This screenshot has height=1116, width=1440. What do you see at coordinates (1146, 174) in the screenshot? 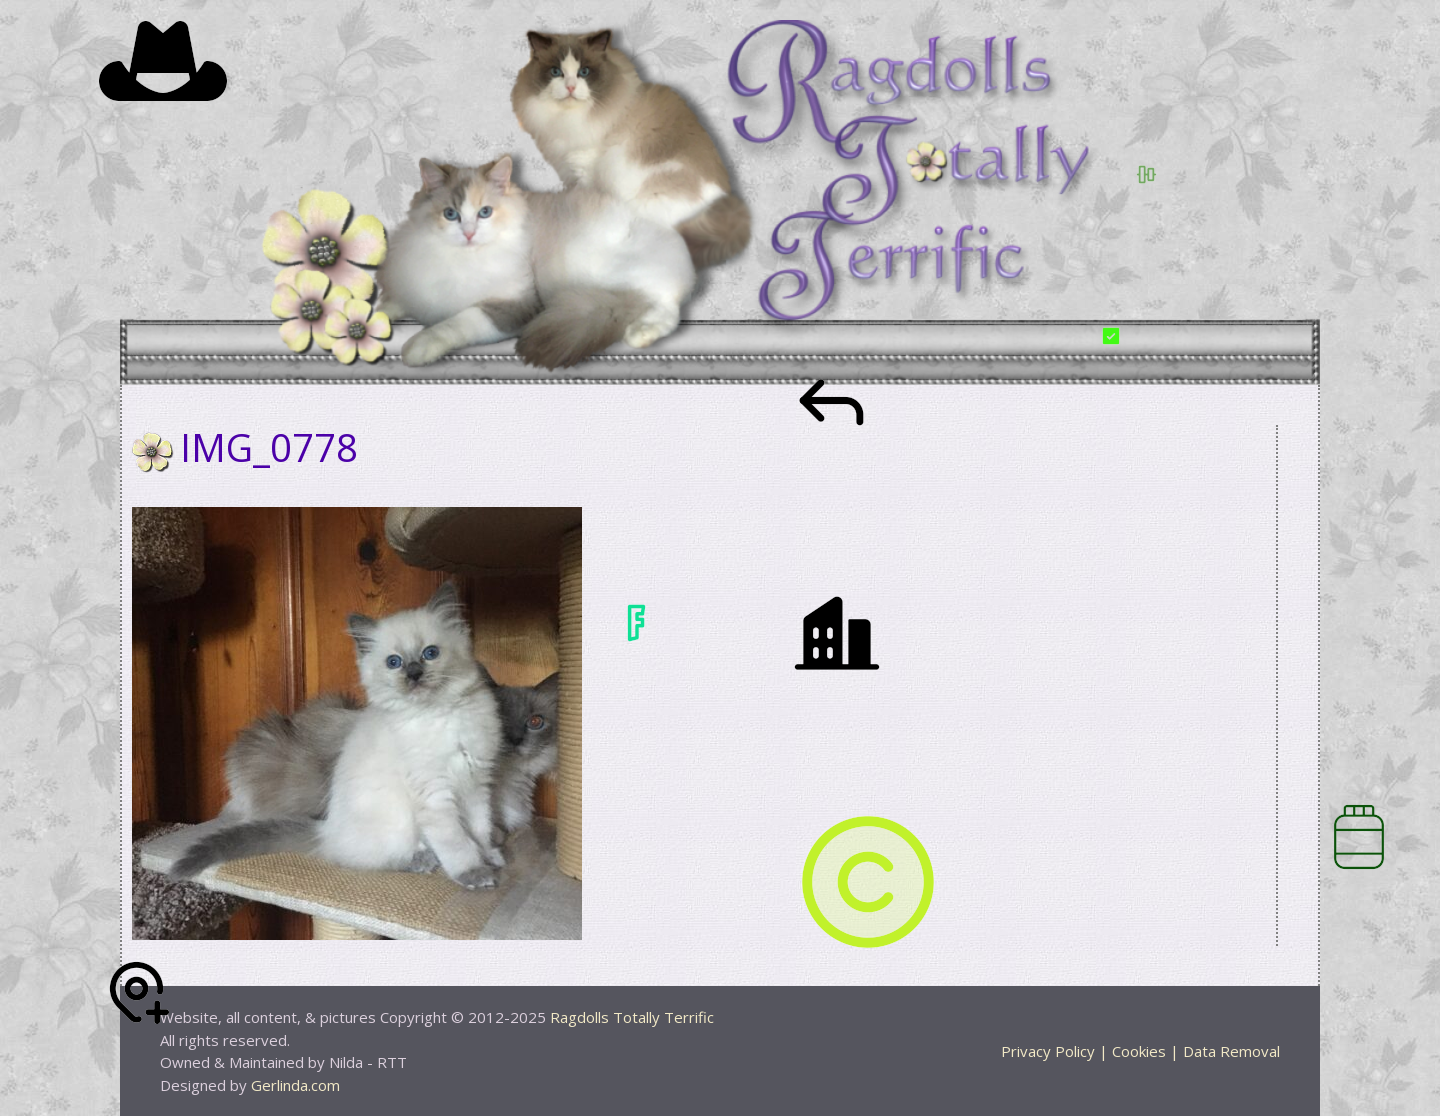
I see `align objects to vertical center` at bounding box center [1146, 174].